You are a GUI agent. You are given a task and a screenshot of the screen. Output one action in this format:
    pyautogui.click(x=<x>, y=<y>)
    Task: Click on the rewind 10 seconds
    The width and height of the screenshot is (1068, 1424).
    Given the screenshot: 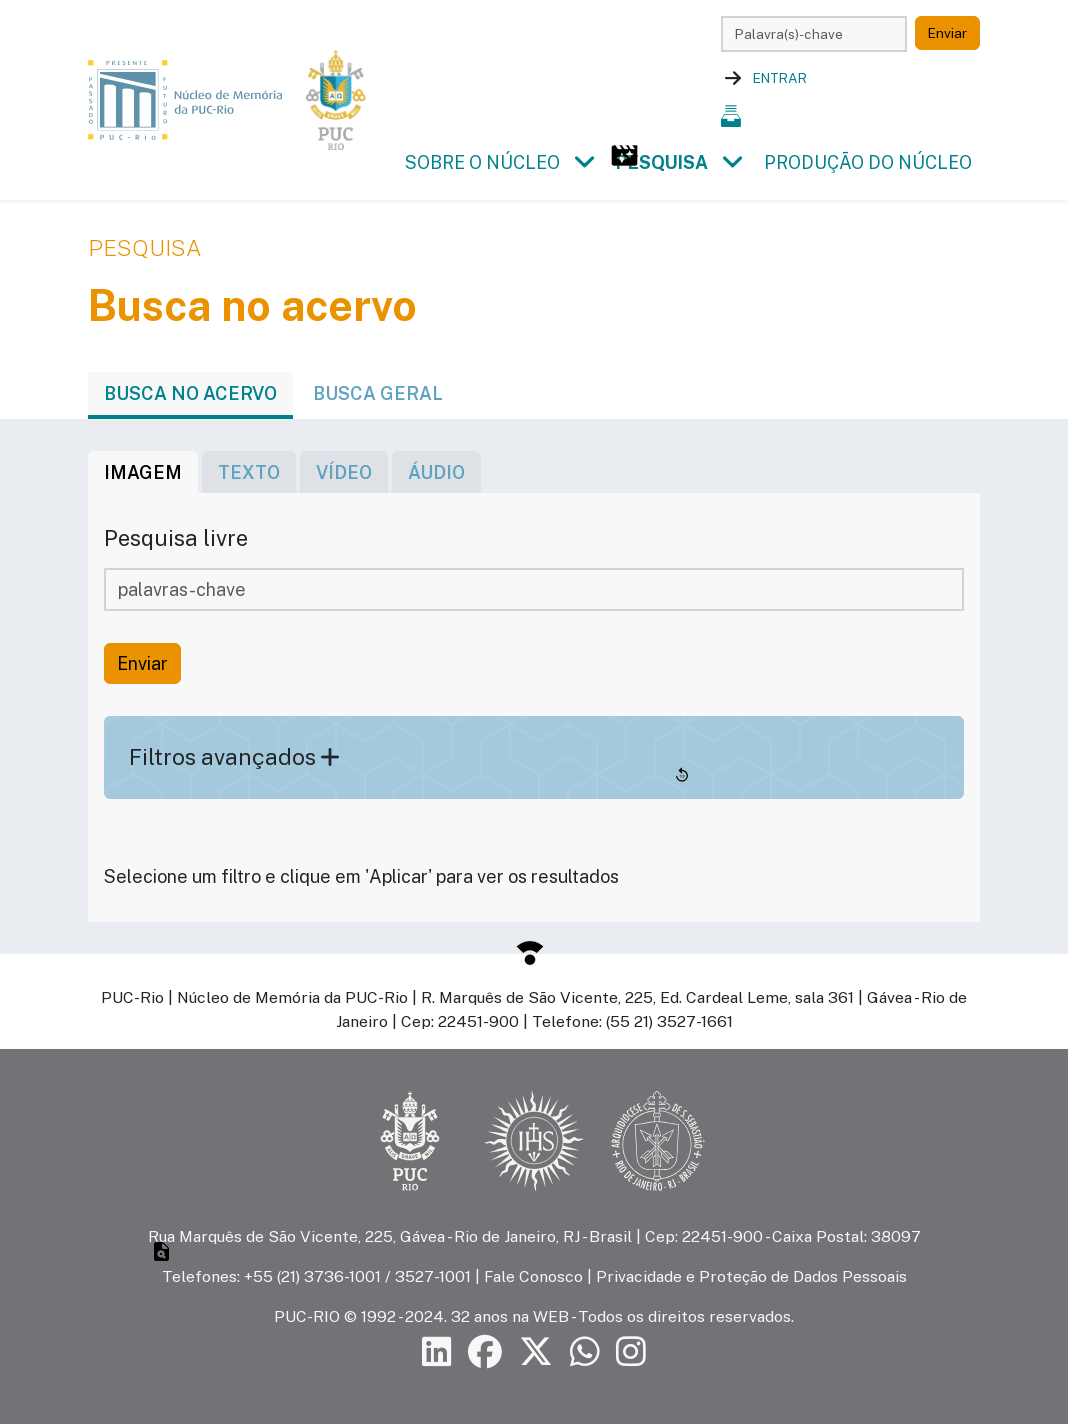 What is the action you would take?
    pyautogui.click(x=682, y=775)
    